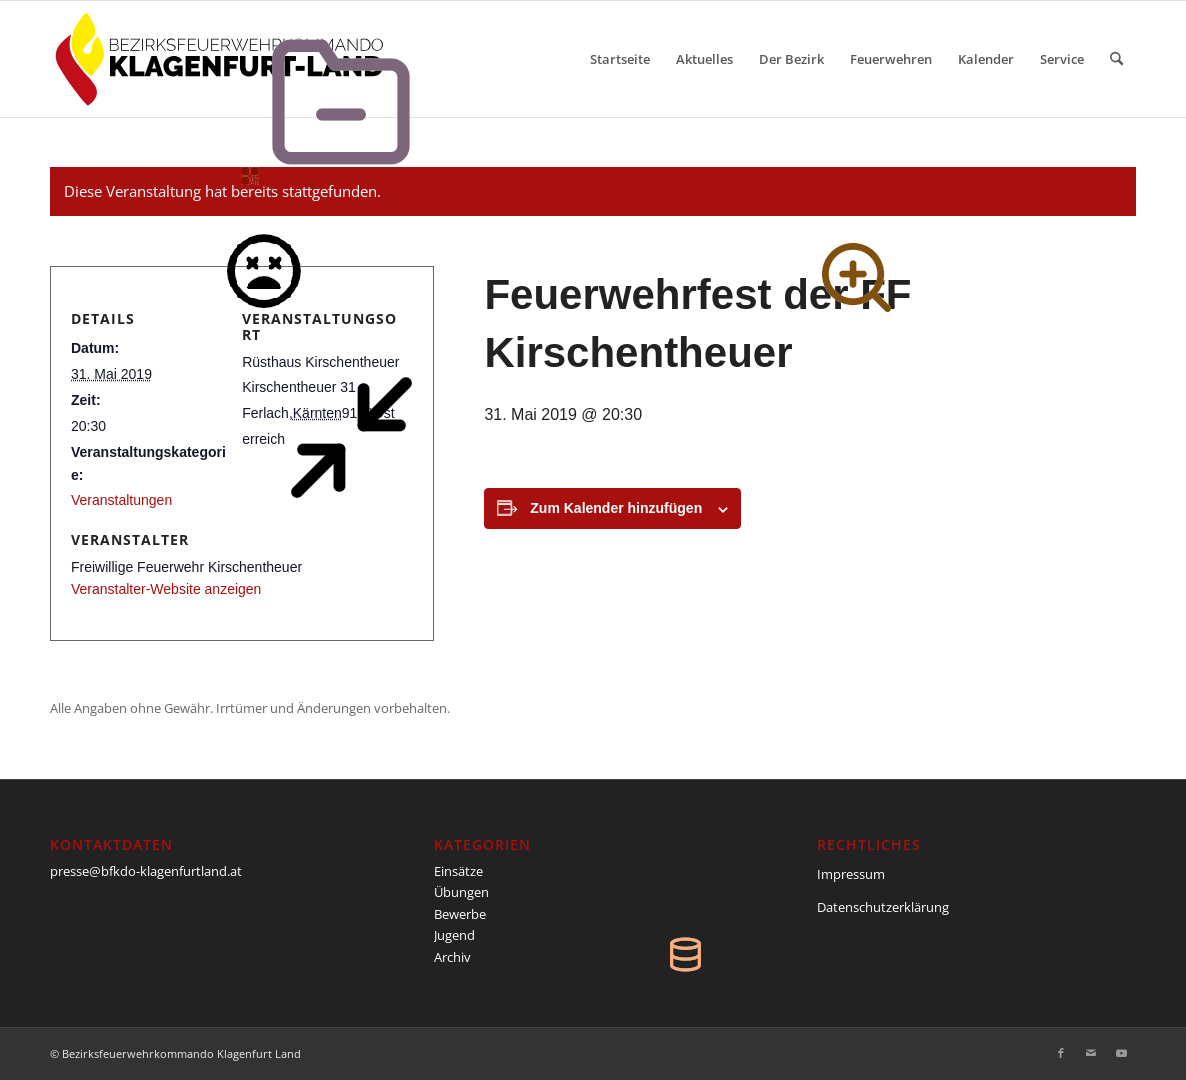 This screenshot has height=1080, width=1186. I want to click on minimize or collapse the current window, so click(351, 437).